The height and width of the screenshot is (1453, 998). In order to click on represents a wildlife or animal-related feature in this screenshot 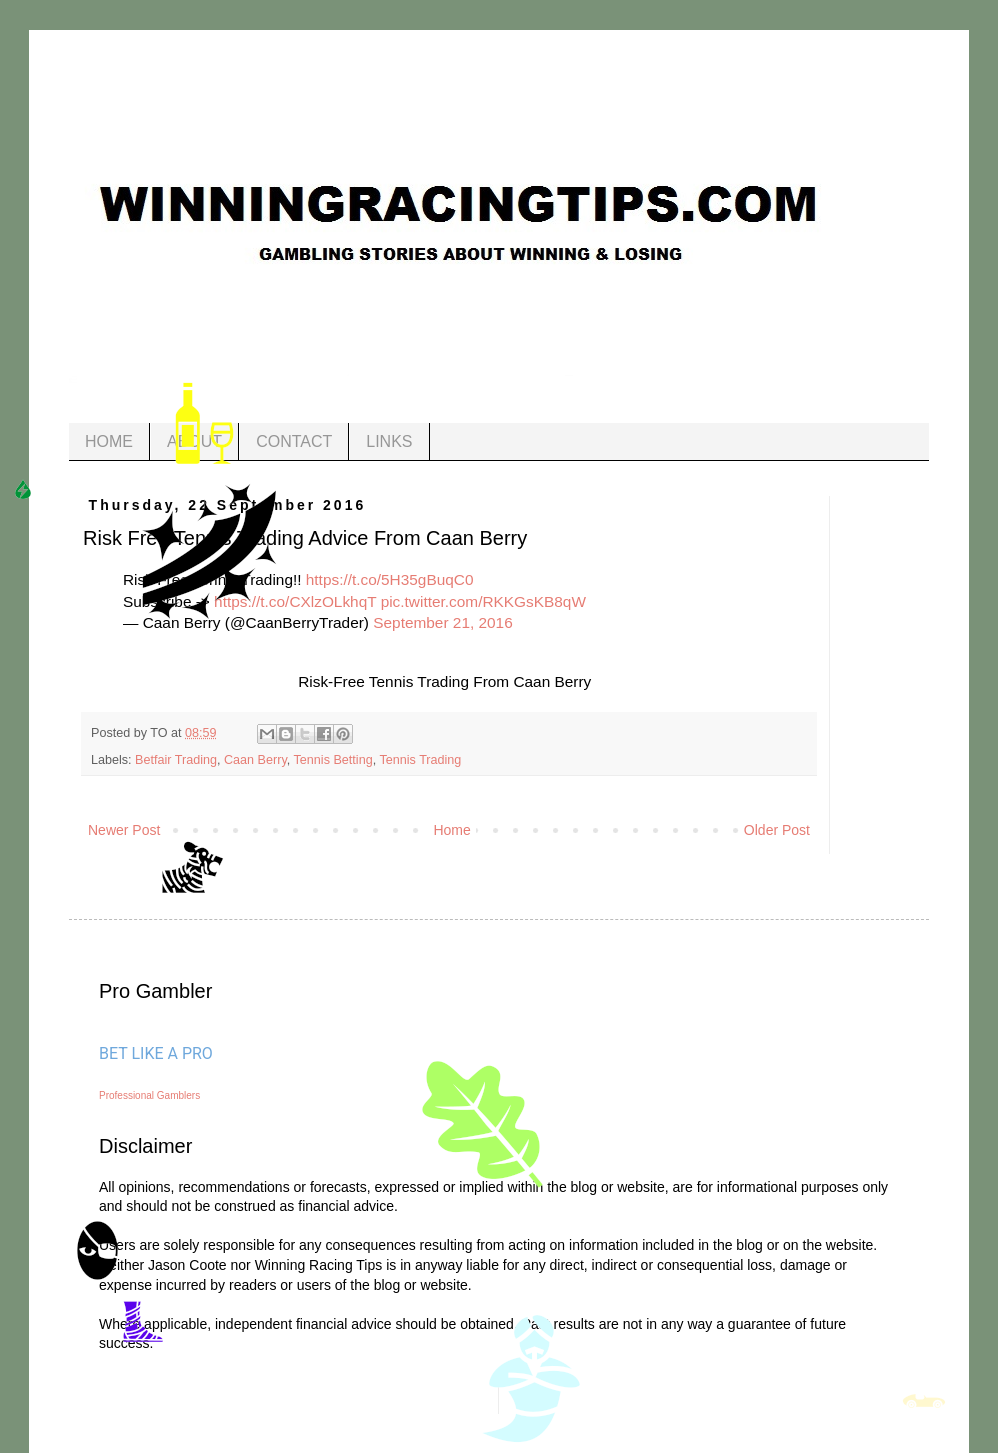, I will do `click(191, 863)`.